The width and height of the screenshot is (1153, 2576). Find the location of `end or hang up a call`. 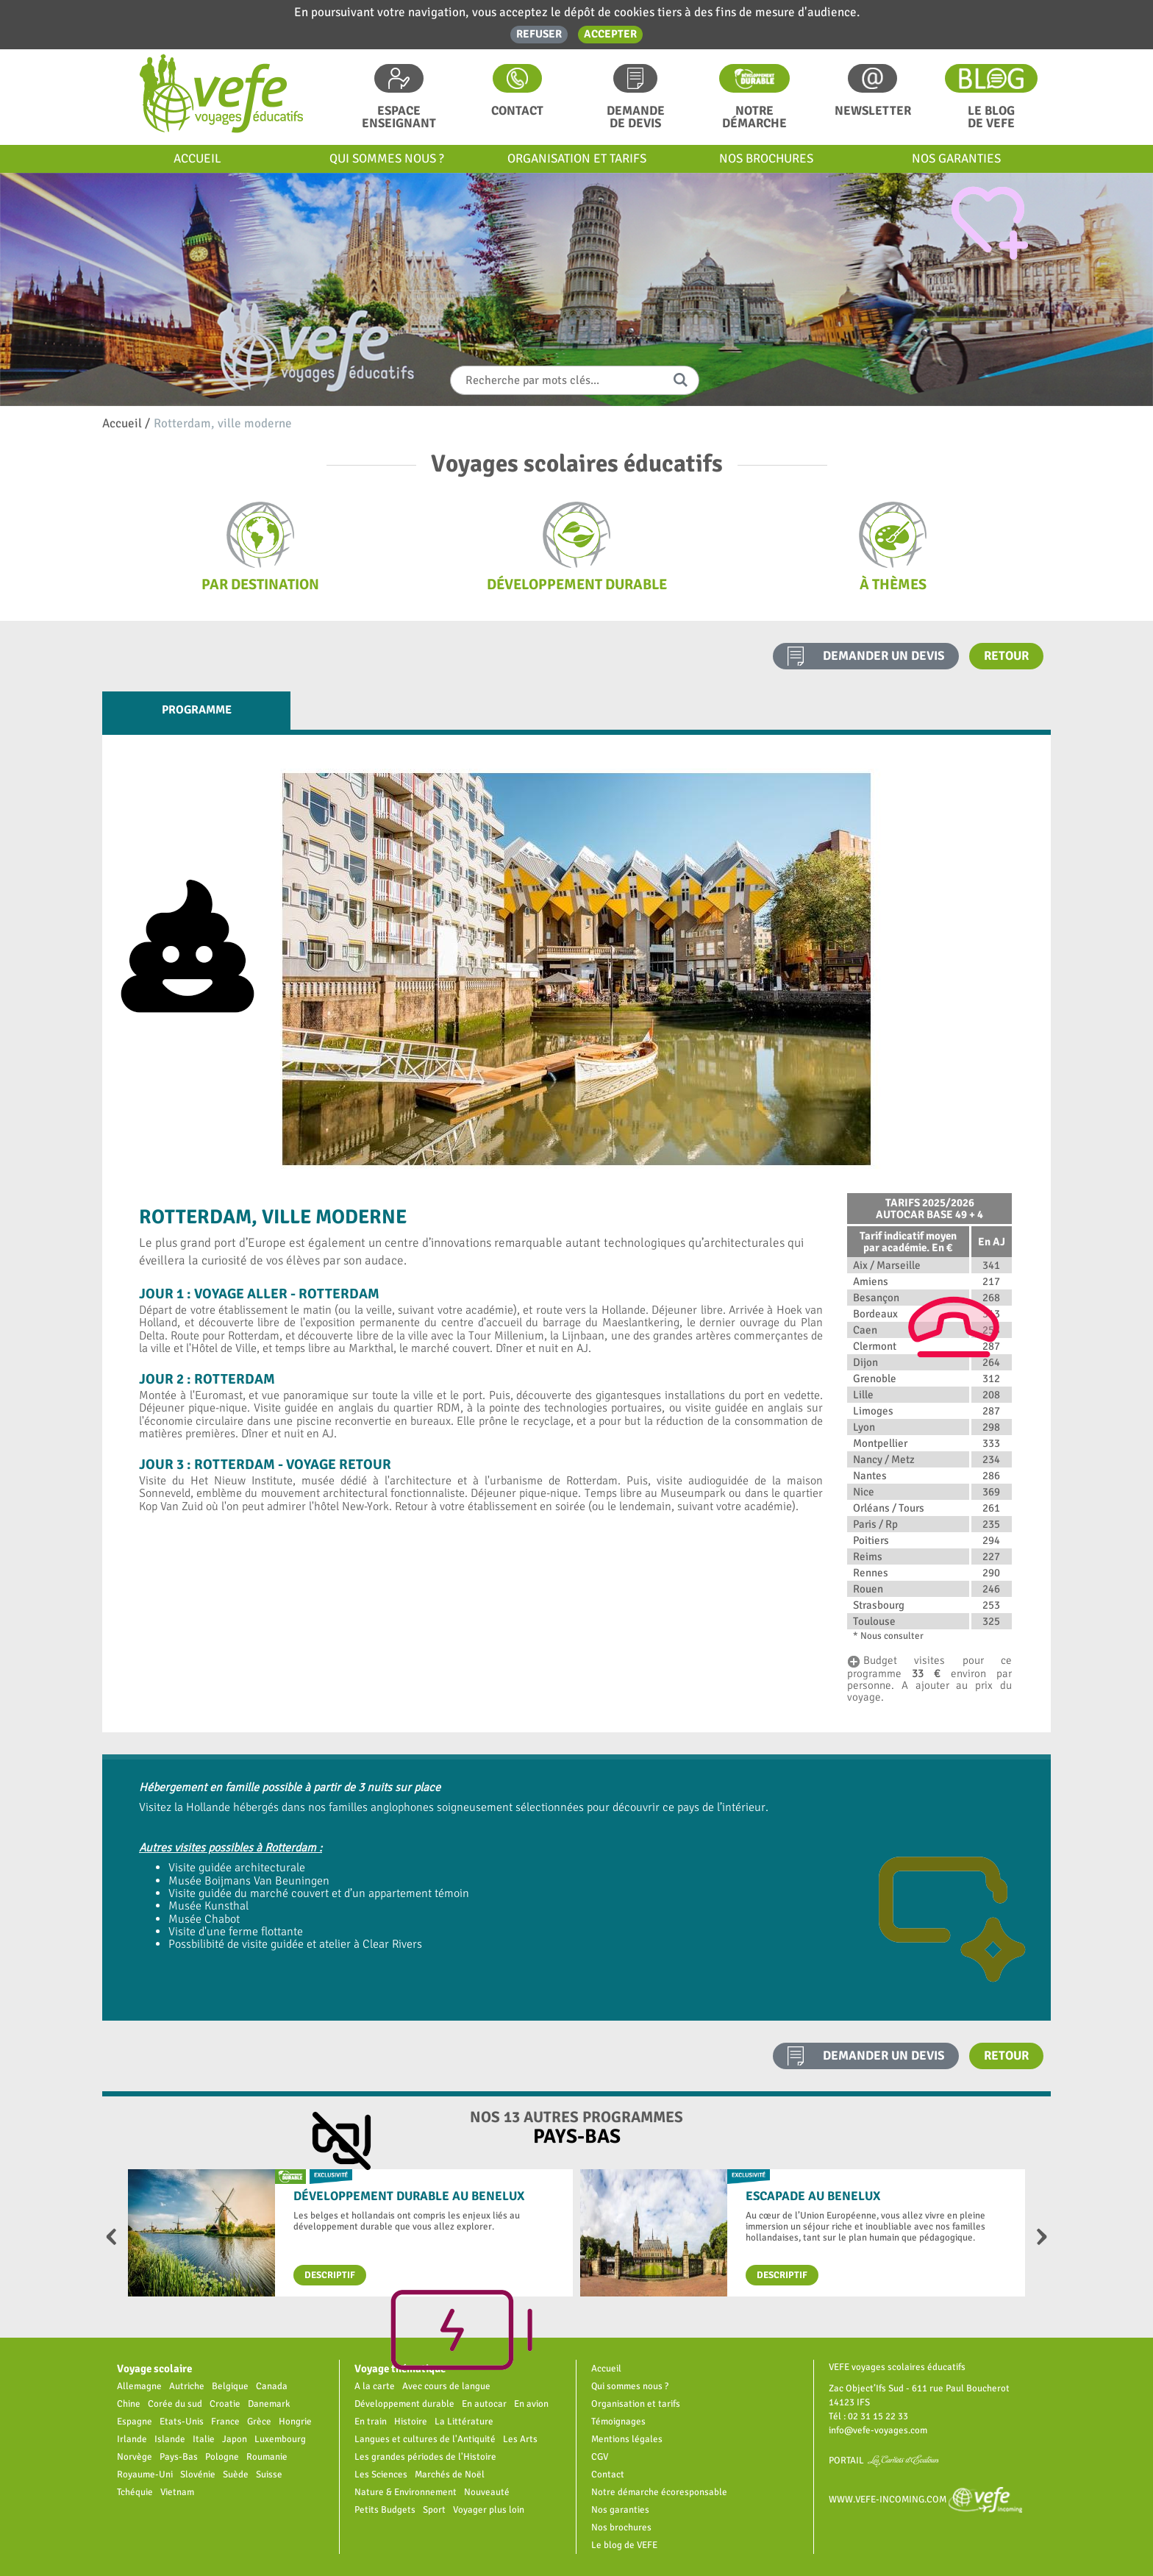

end or hang up a call is located at coordinates (954, 1327).